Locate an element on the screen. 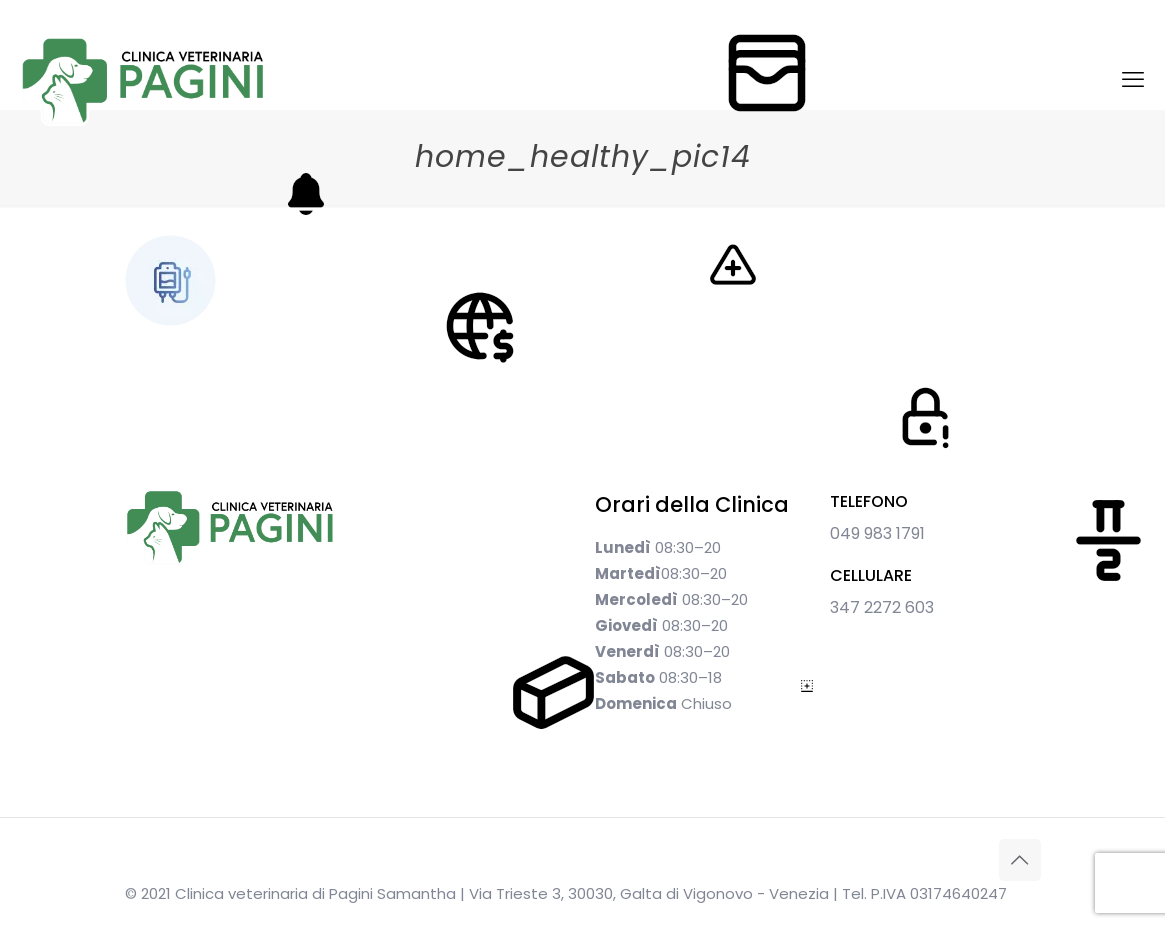 The image size is (1165, 927). add a new warning or alert is located at coordinates (733, 266).